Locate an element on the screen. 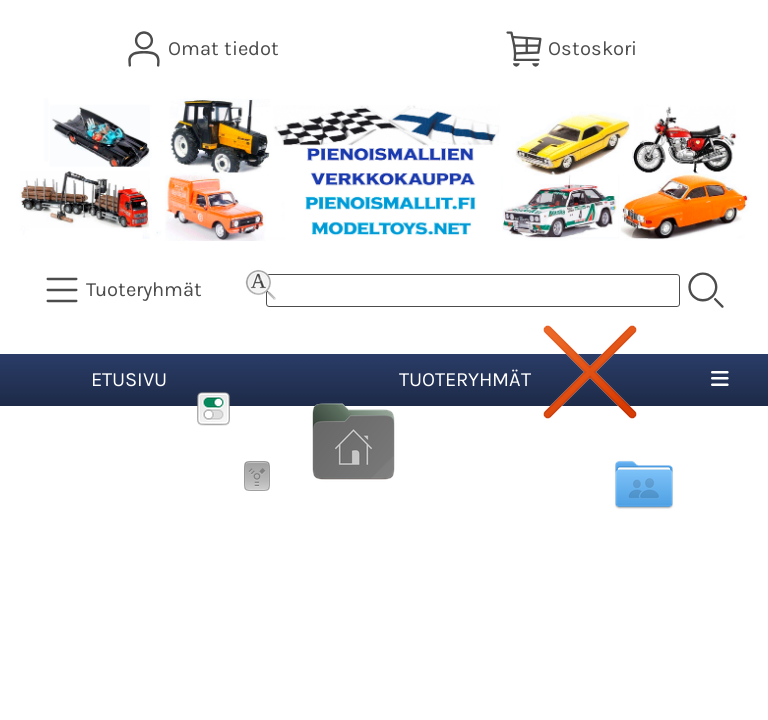 The width and height of the screenshot is (768, 720). open the servers folder is located at coordinates (644, 484).